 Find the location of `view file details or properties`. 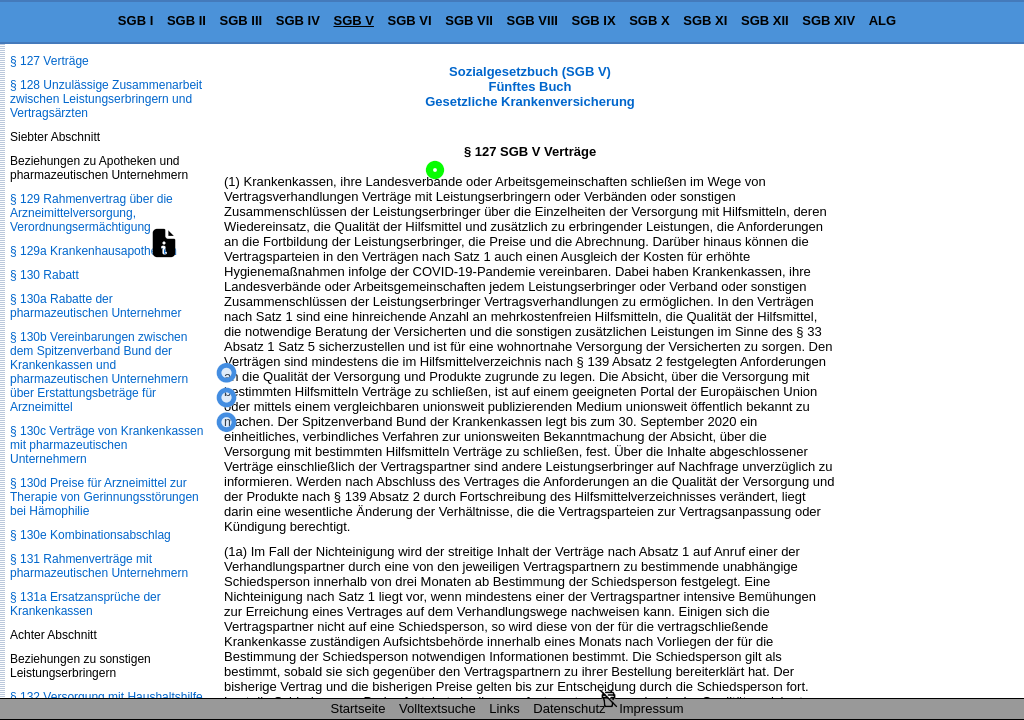

view file details or properties is located at coordinates (164, 243).